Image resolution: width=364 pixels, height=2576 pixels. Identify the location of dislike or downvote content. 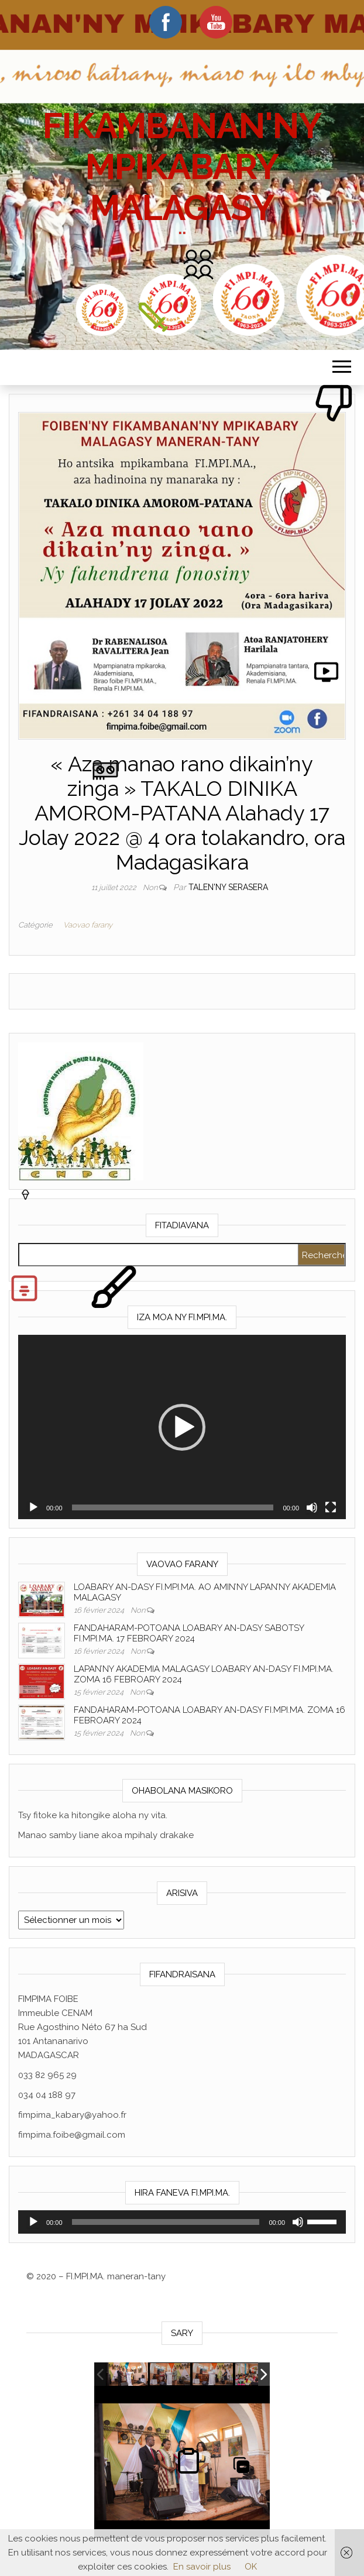
(334, 403).